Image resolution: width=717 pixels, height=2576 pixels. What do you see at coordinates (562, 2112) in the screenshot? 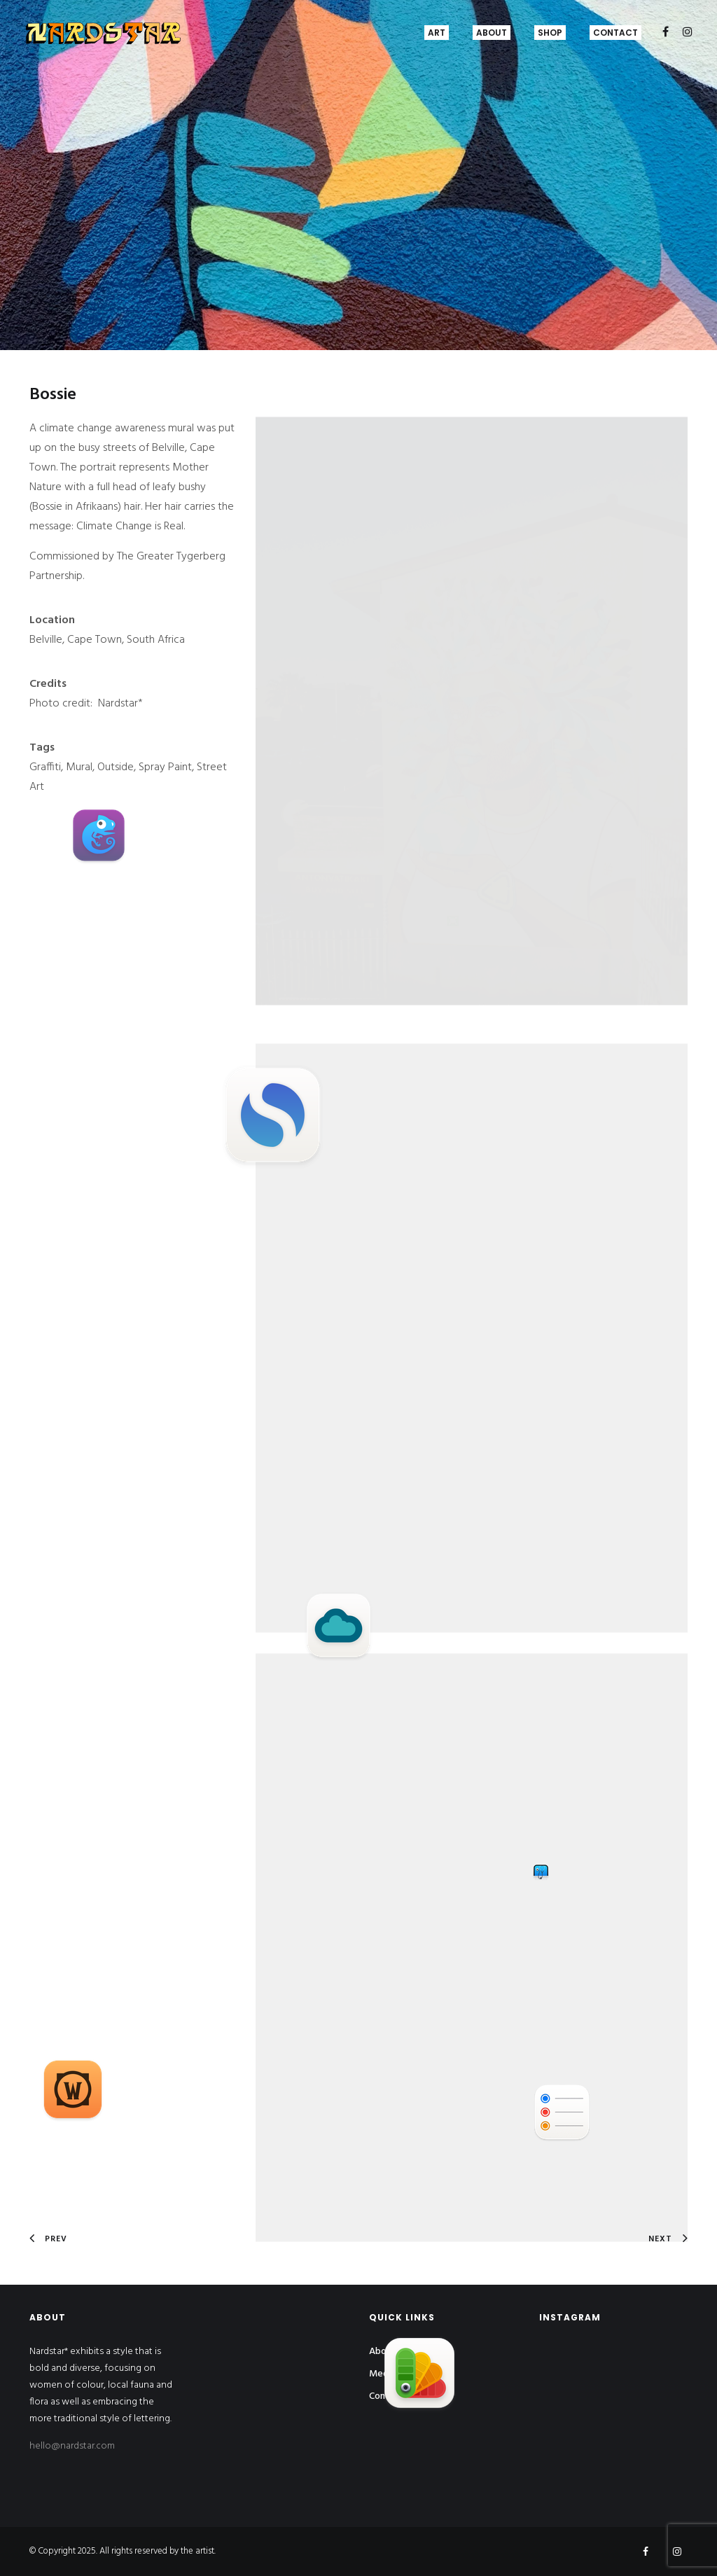
I see `open the Reminders app` at bounding box center [562, 2112].